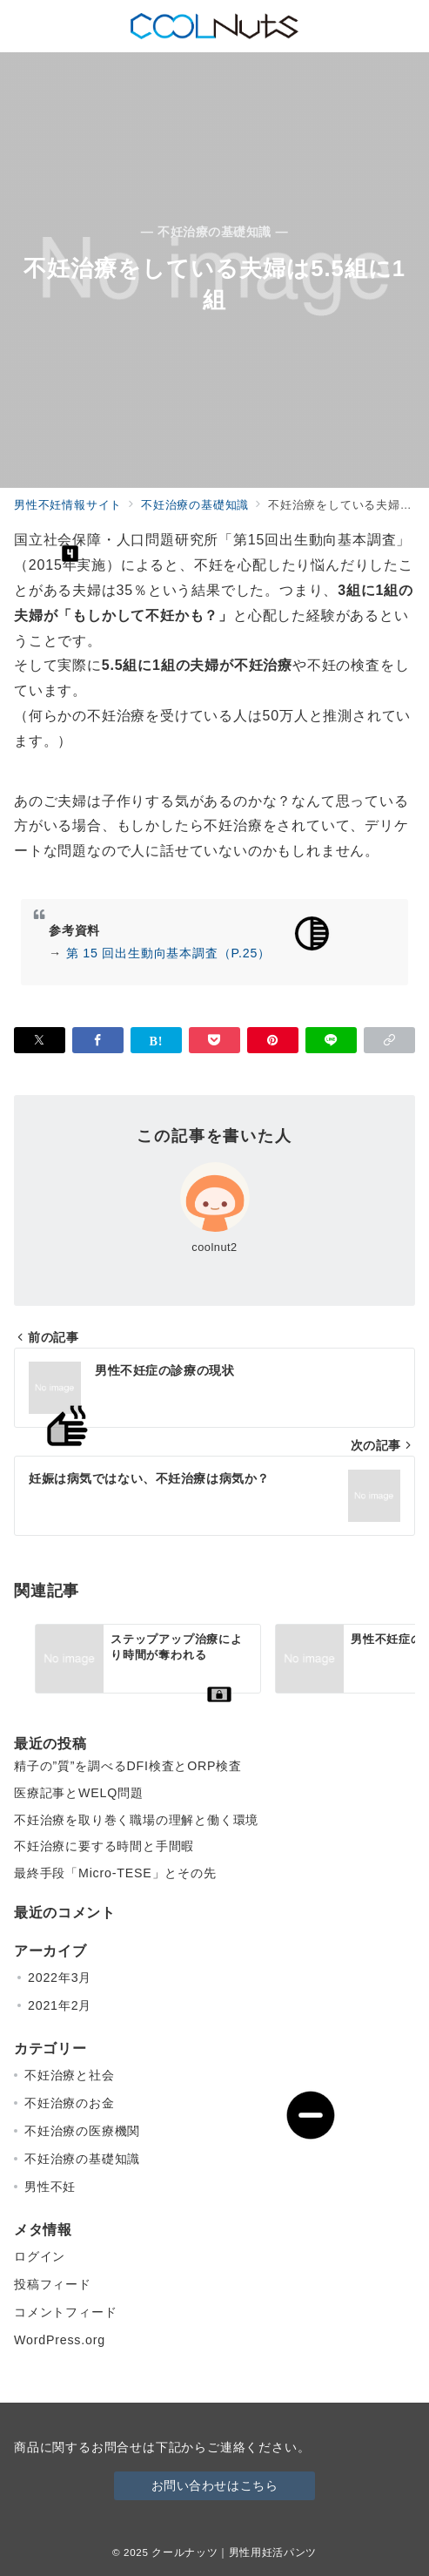 This screenshot has height=2576, width=429. I want to click on remove an item from a list, so click(311, 2115).